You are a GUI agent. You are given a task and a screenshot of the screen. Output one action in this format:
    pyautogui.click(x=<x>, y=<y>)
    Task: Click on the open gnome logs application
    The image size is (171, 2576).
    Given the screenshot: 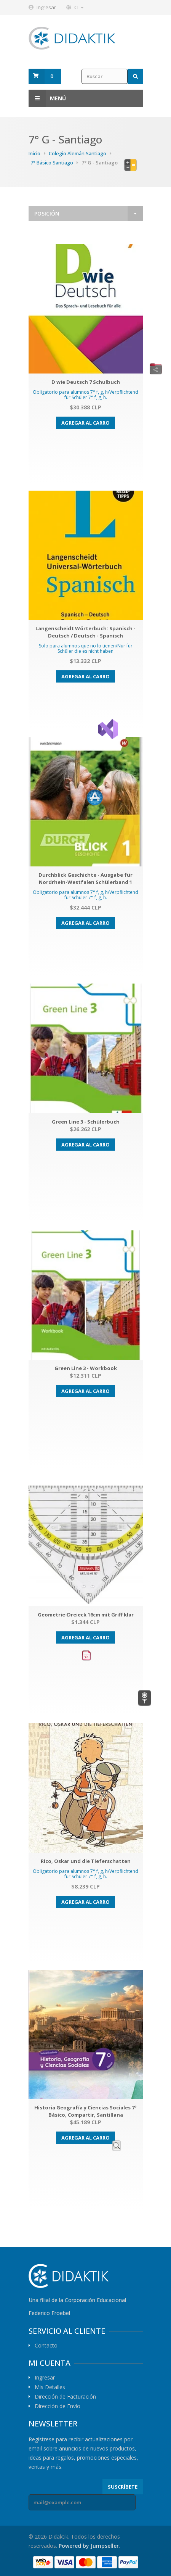 What is the action you would take?
    pyautogui.click(x=117, y=2146)
    